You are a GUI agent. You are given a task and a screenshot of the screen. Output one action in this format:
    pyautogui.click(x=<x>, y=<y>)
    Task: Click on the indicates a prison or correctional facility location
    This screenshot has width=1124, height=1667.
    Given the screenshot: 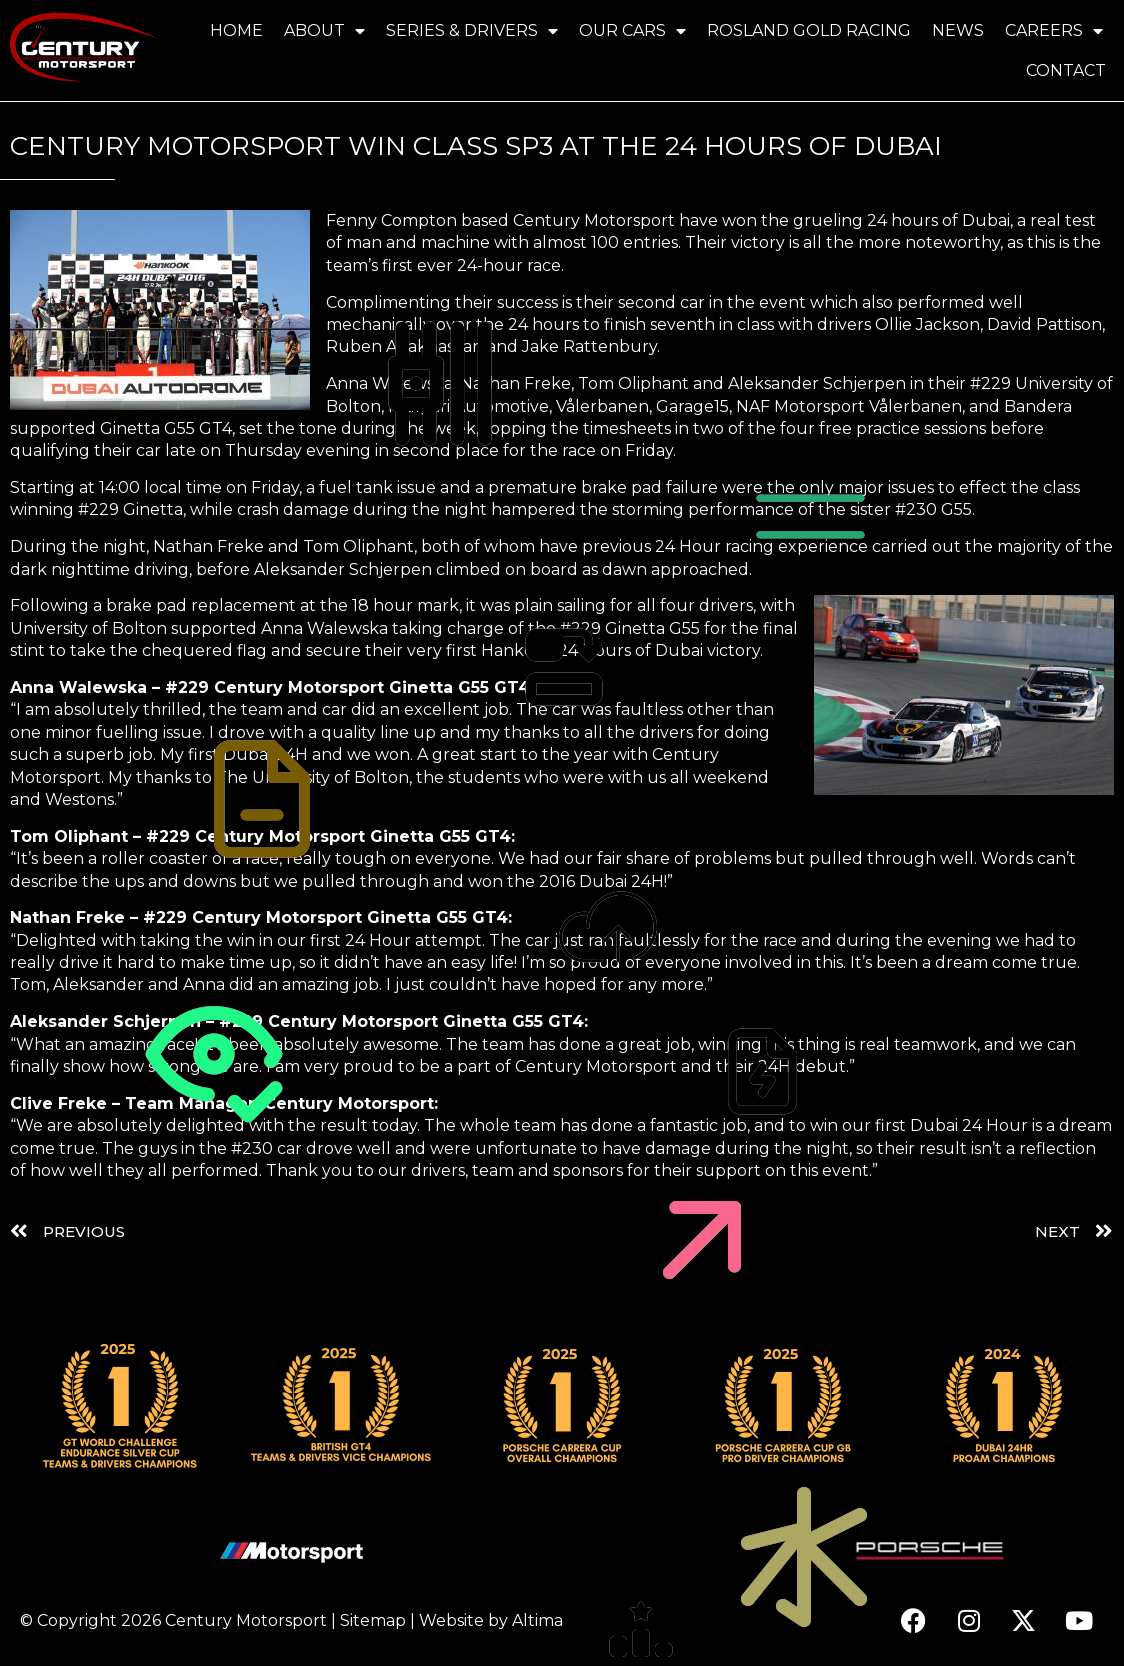 What is the action you would take?
    pyautogui.click(x=443, y=383)
    